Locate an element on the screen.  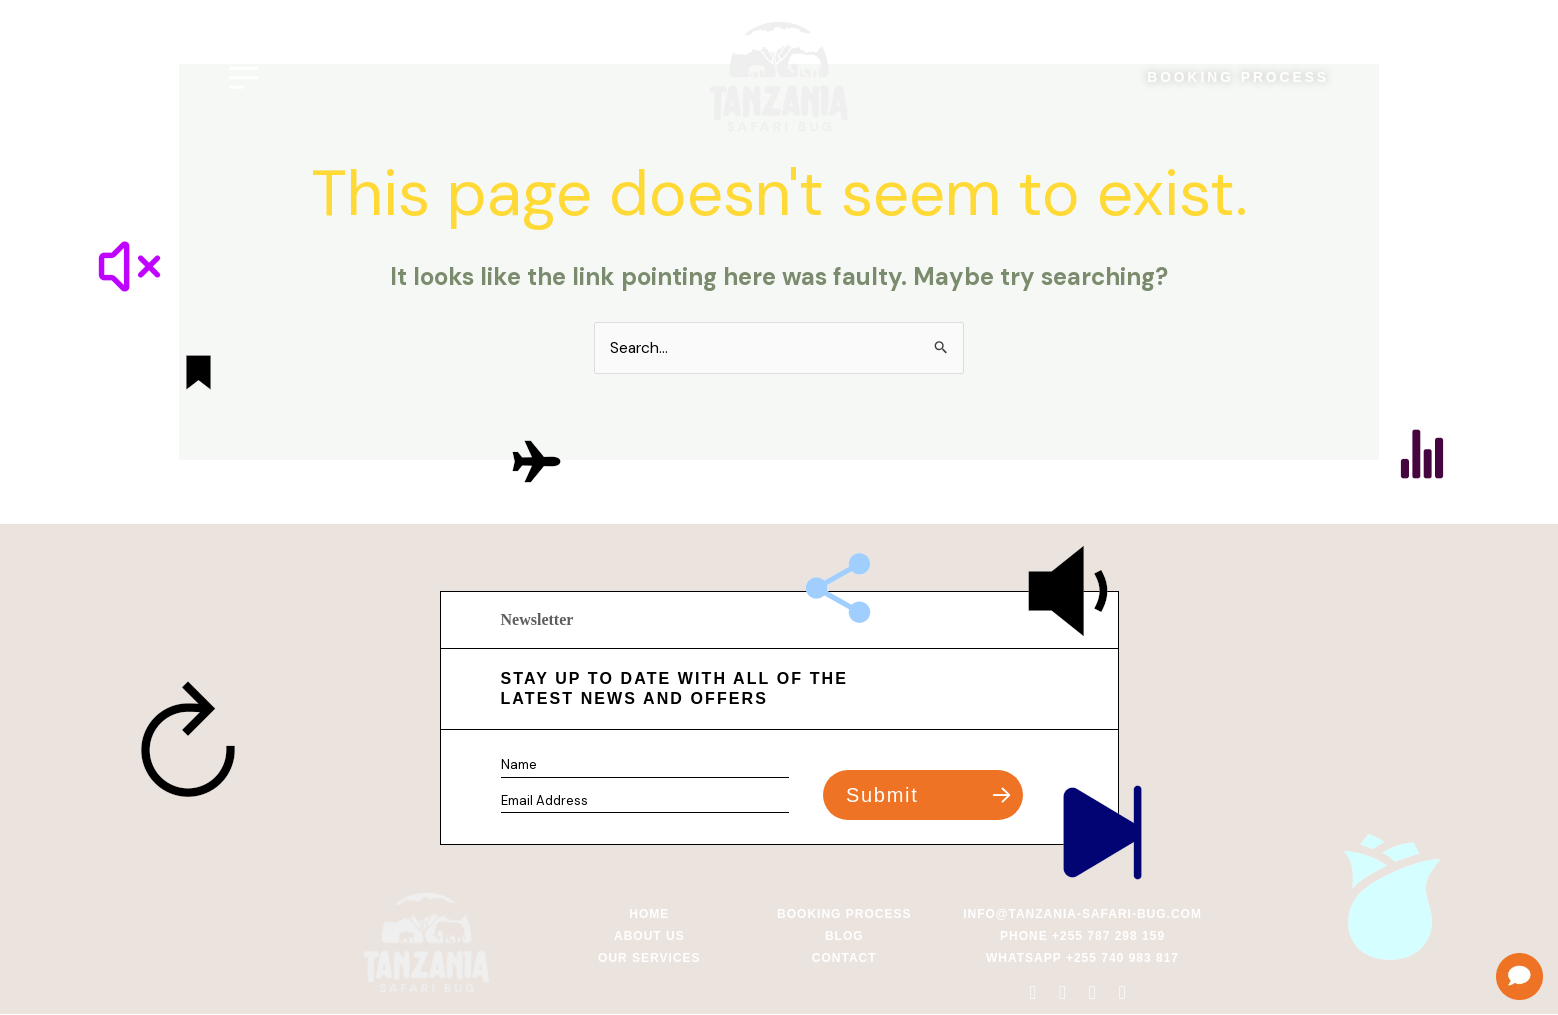
share content to social media is located at coordinates (838, 588).